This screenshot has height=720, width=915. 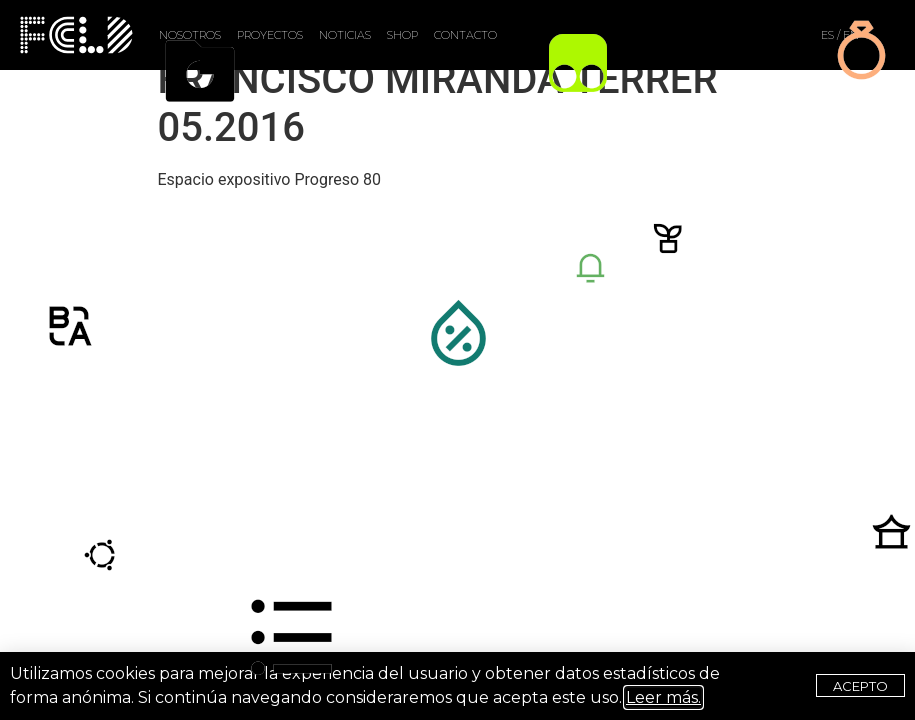 I want to click on open folder containing charts or analytics, so click(x=200, y=71).